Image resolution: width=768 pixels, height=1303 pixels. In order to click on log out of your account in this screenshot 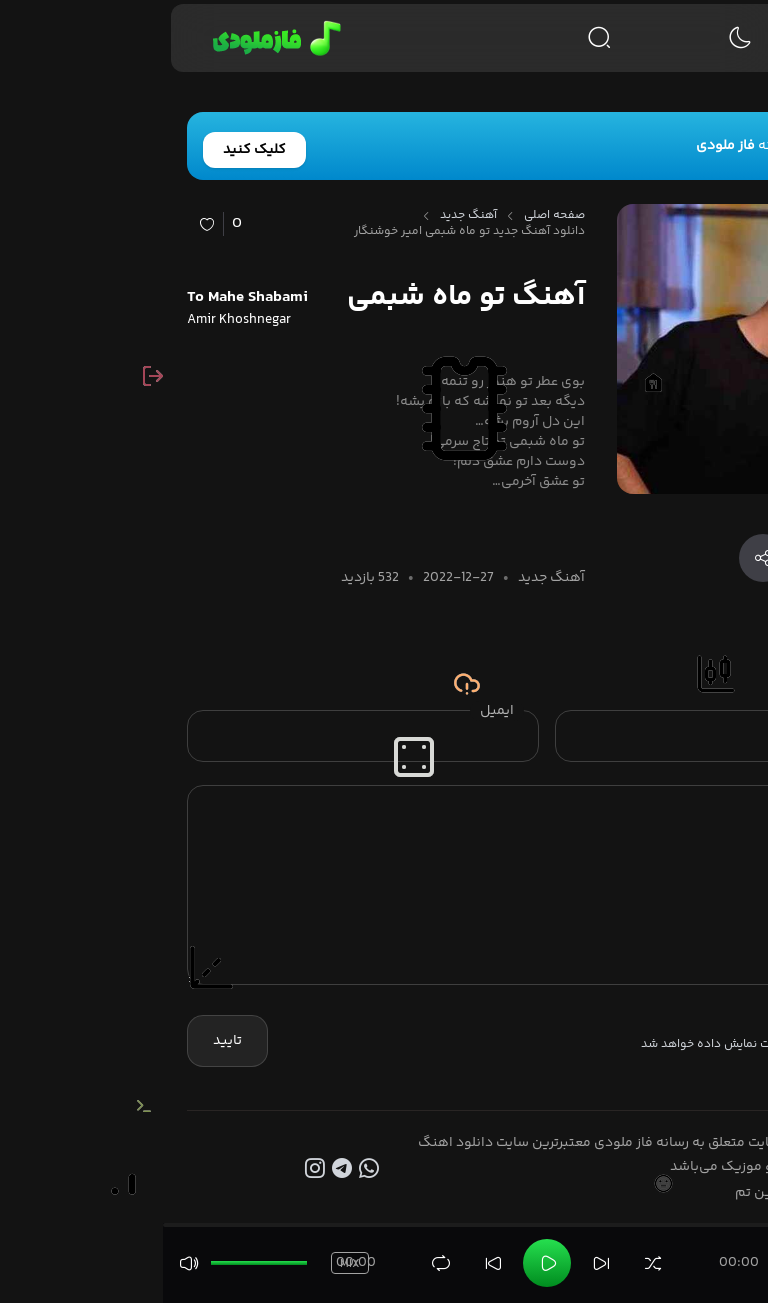, I will do `click(153, 376)`.